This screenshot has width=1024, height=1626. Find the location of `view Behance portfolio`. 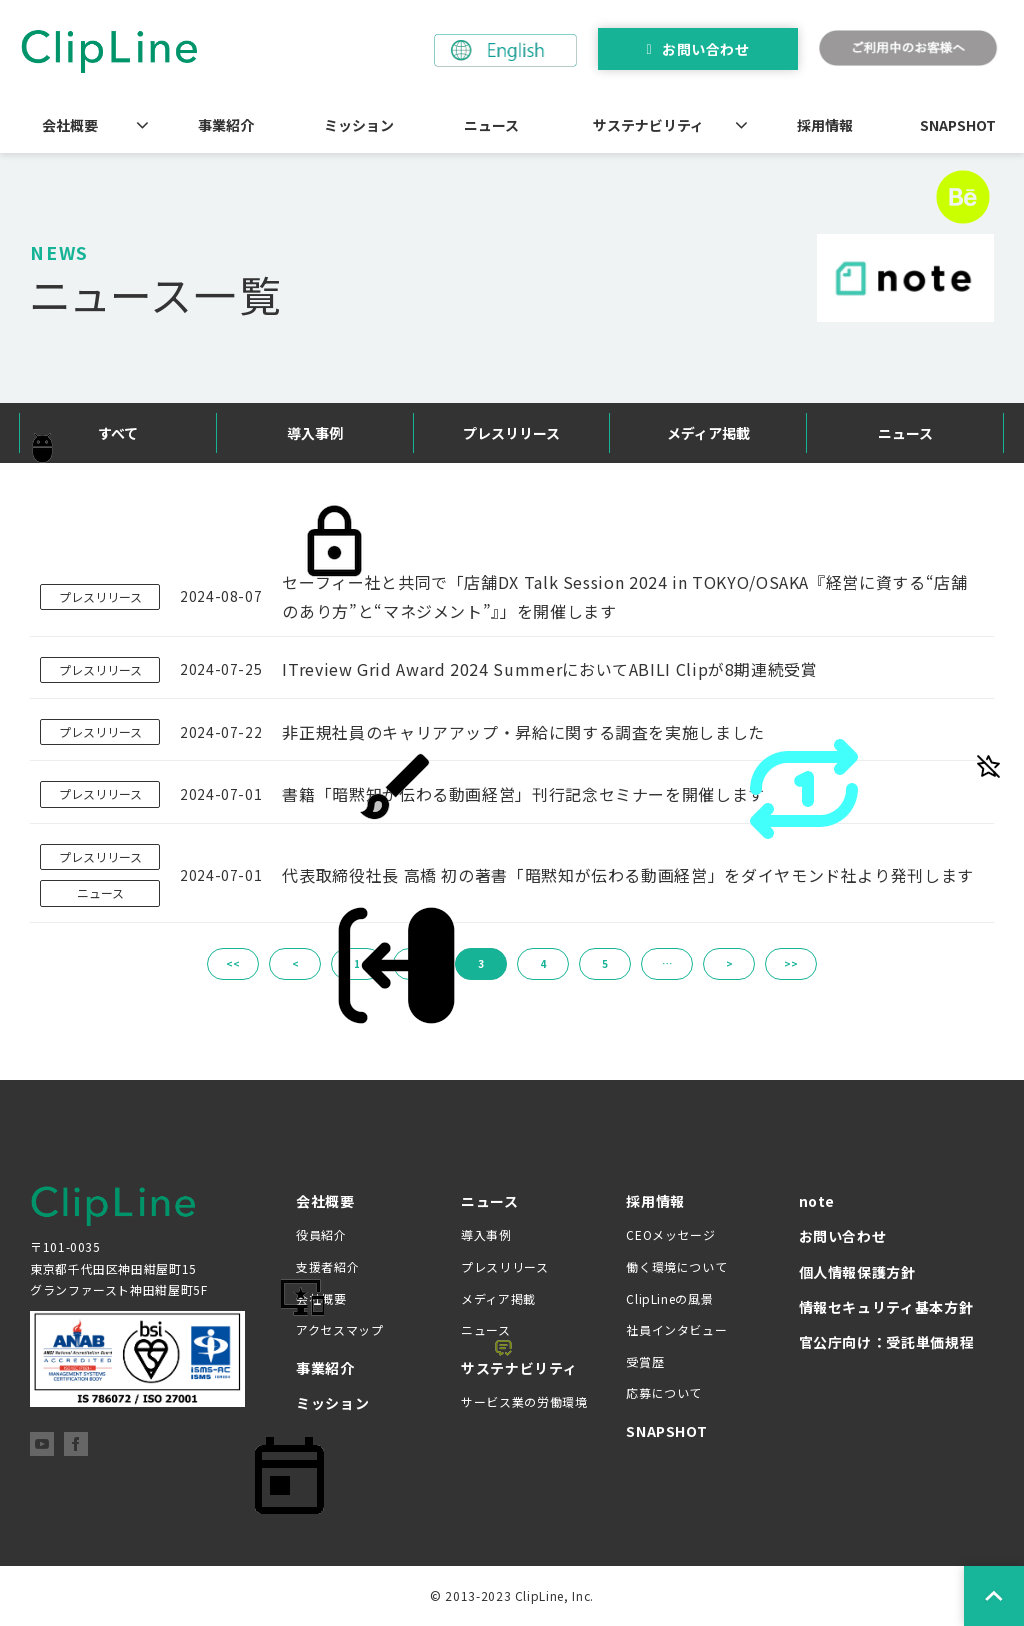

view Behance portfolio is located at coordinates (963, 197).